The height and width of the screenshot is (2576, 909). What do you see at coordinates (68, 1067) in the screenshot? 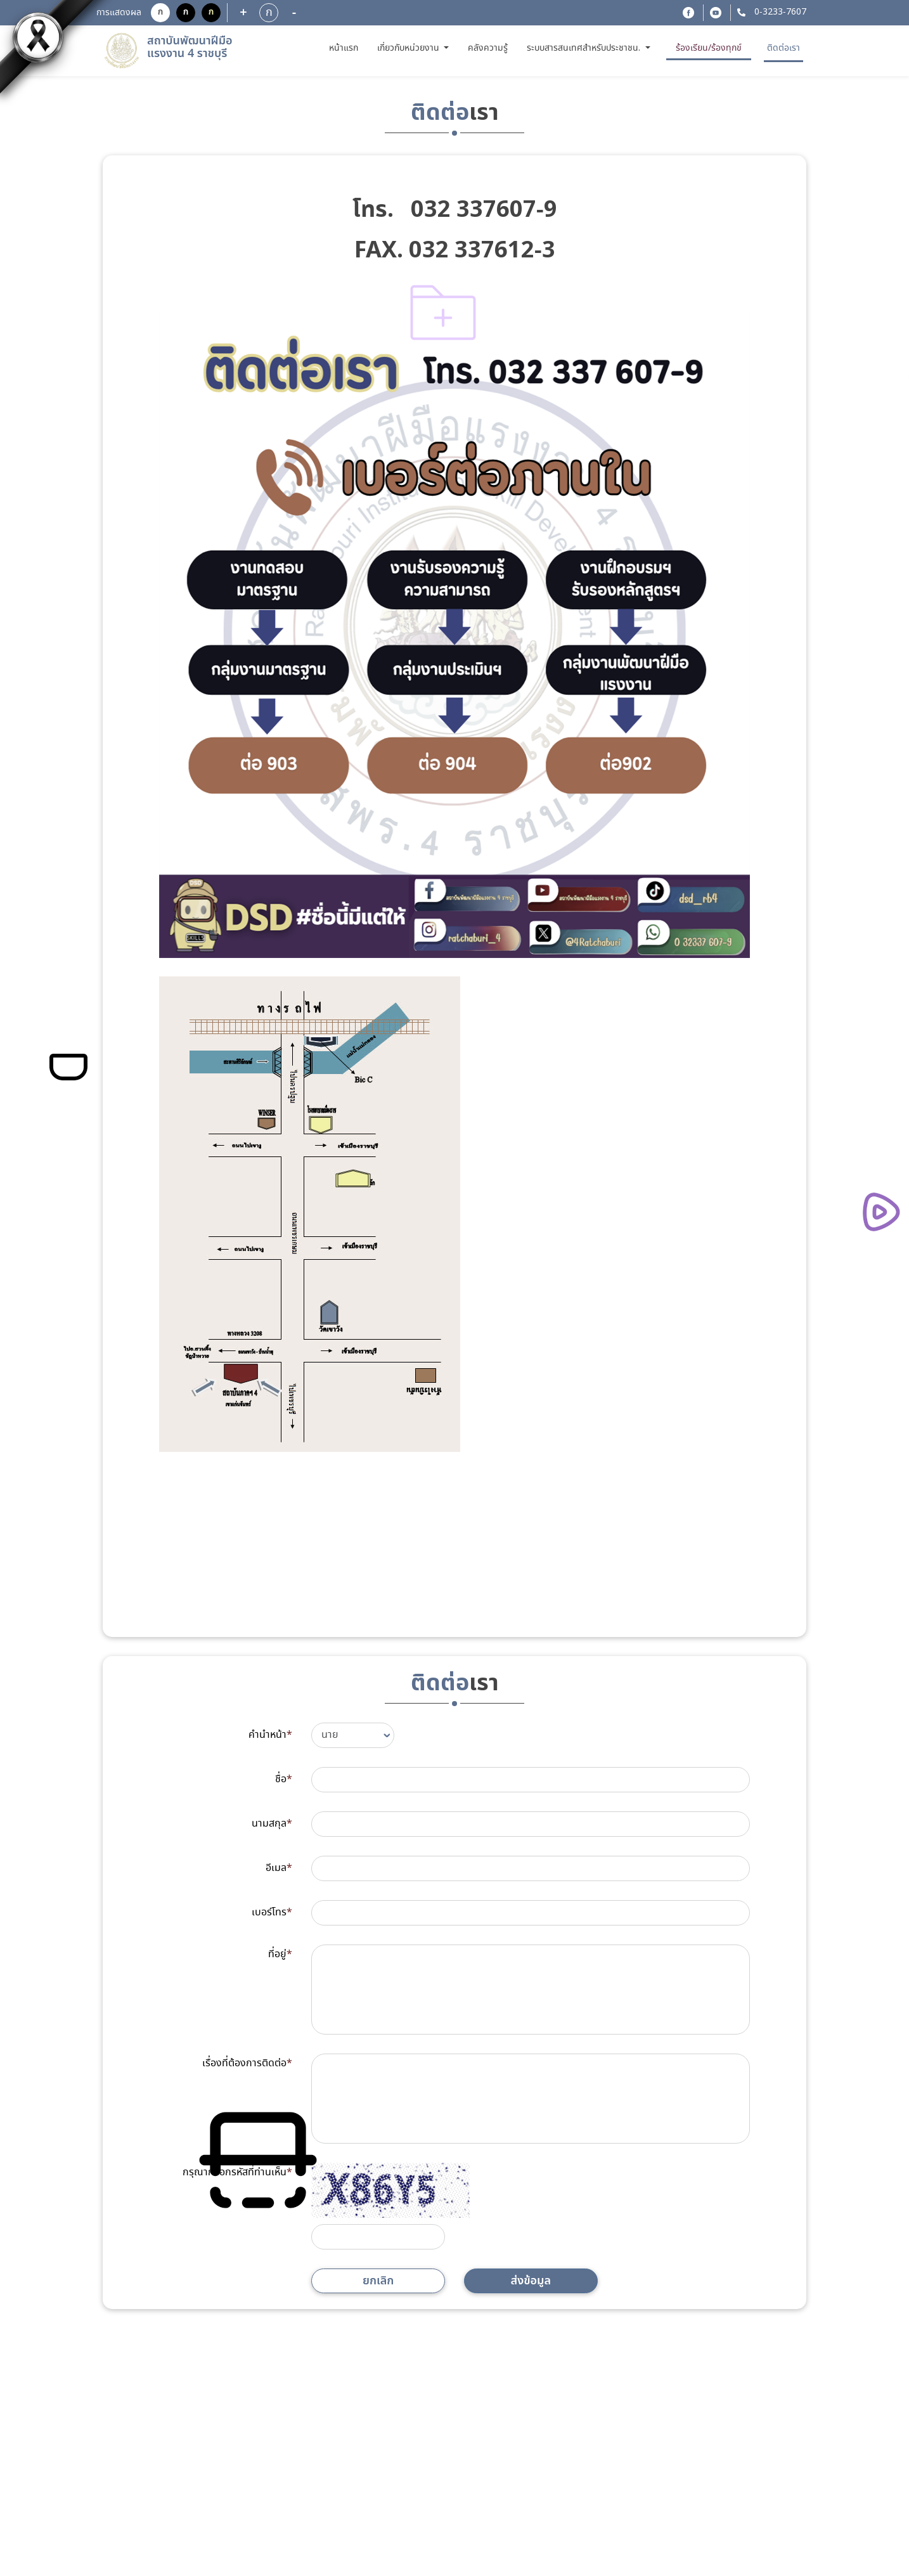
I see `container or card element with rounded bottom corners` at bounding box center [68, 1067].